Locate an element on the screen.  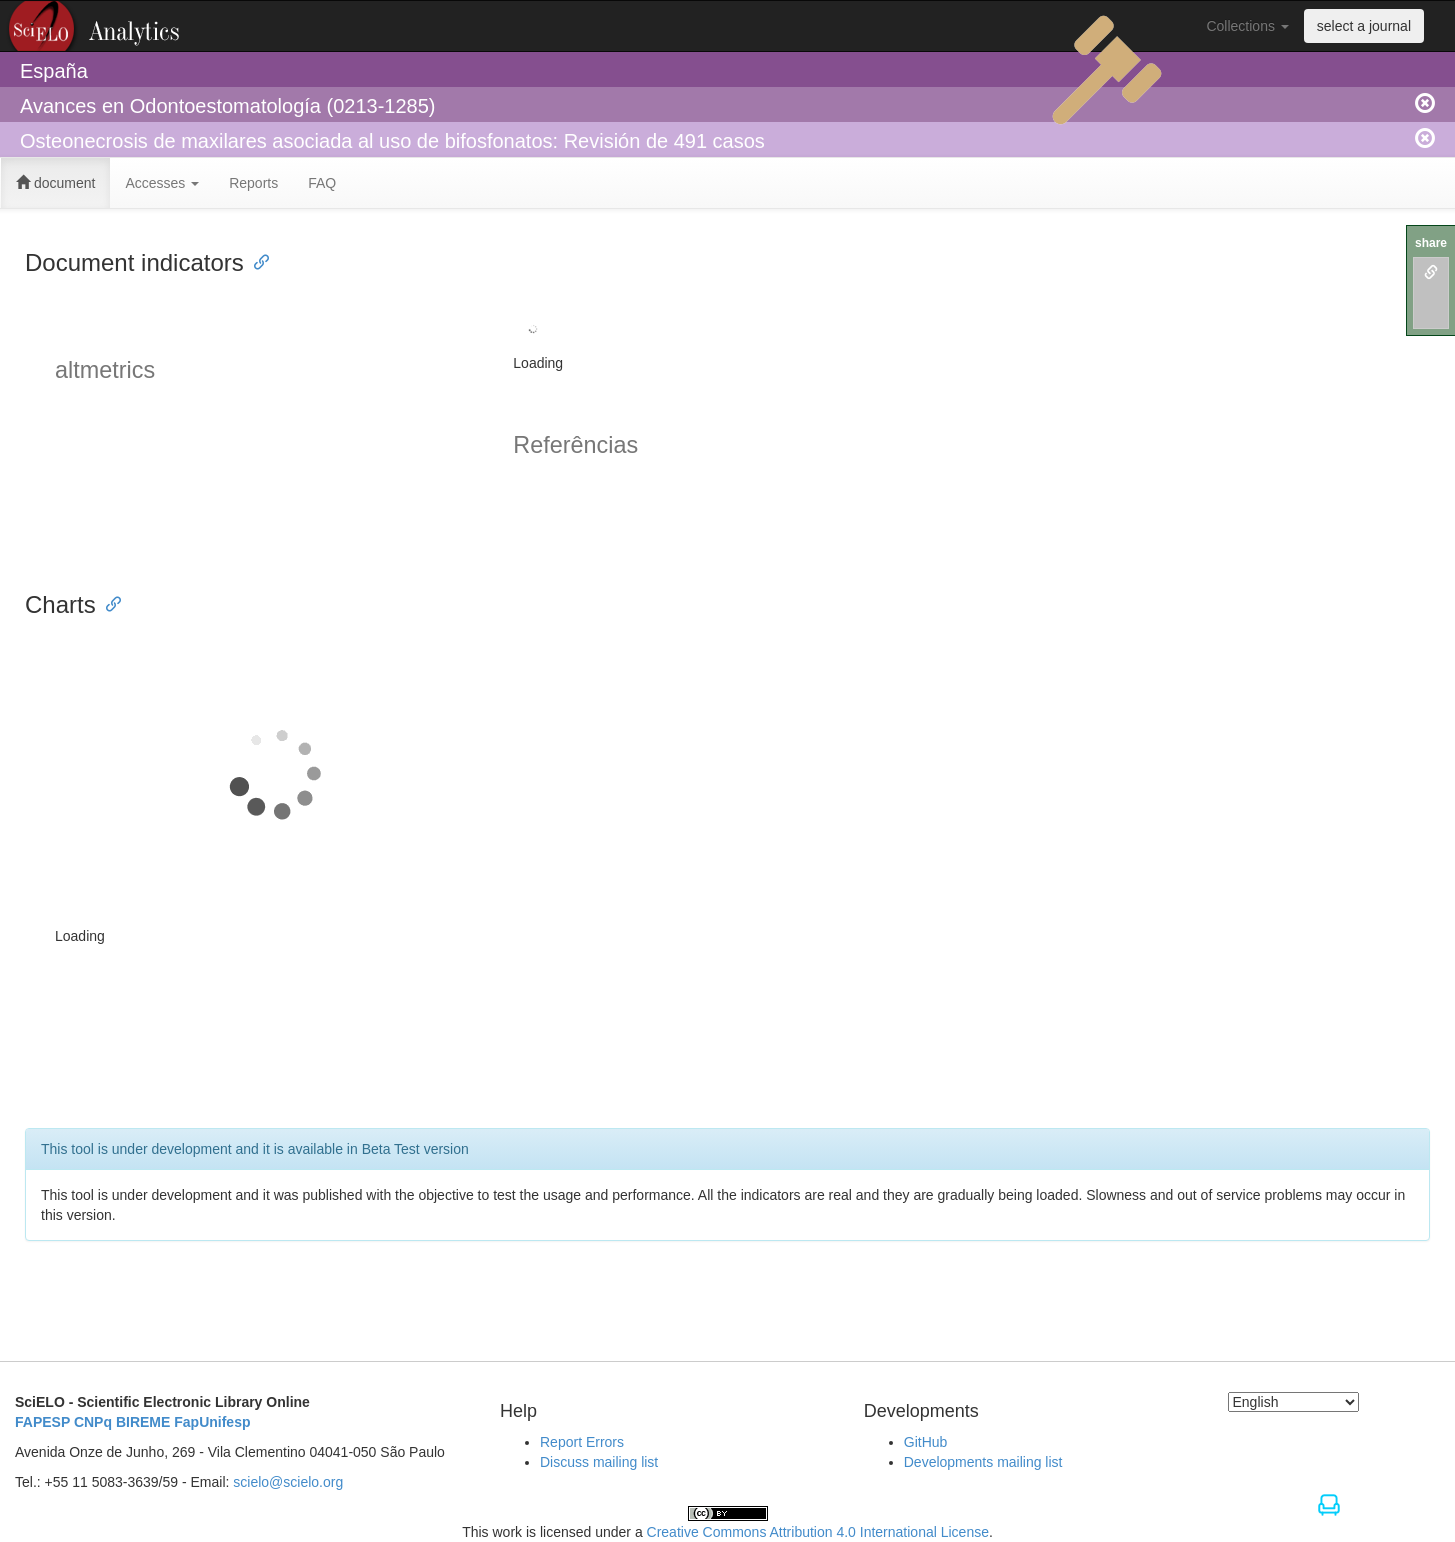
browse furniture or home decor items is located at coordinates (1329, 1505).